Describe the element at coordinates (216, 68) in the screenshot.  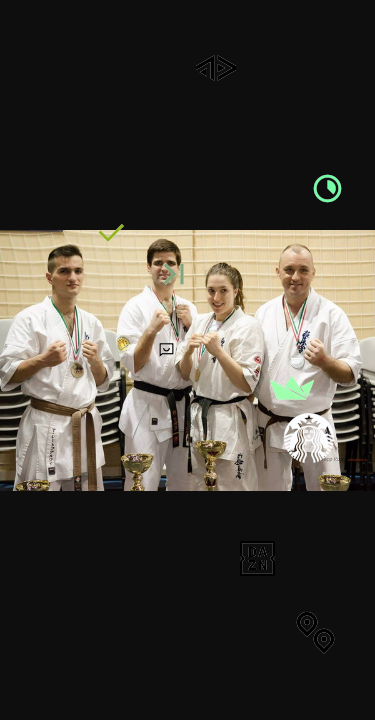
I see `activitypub protocol logo` at that location.